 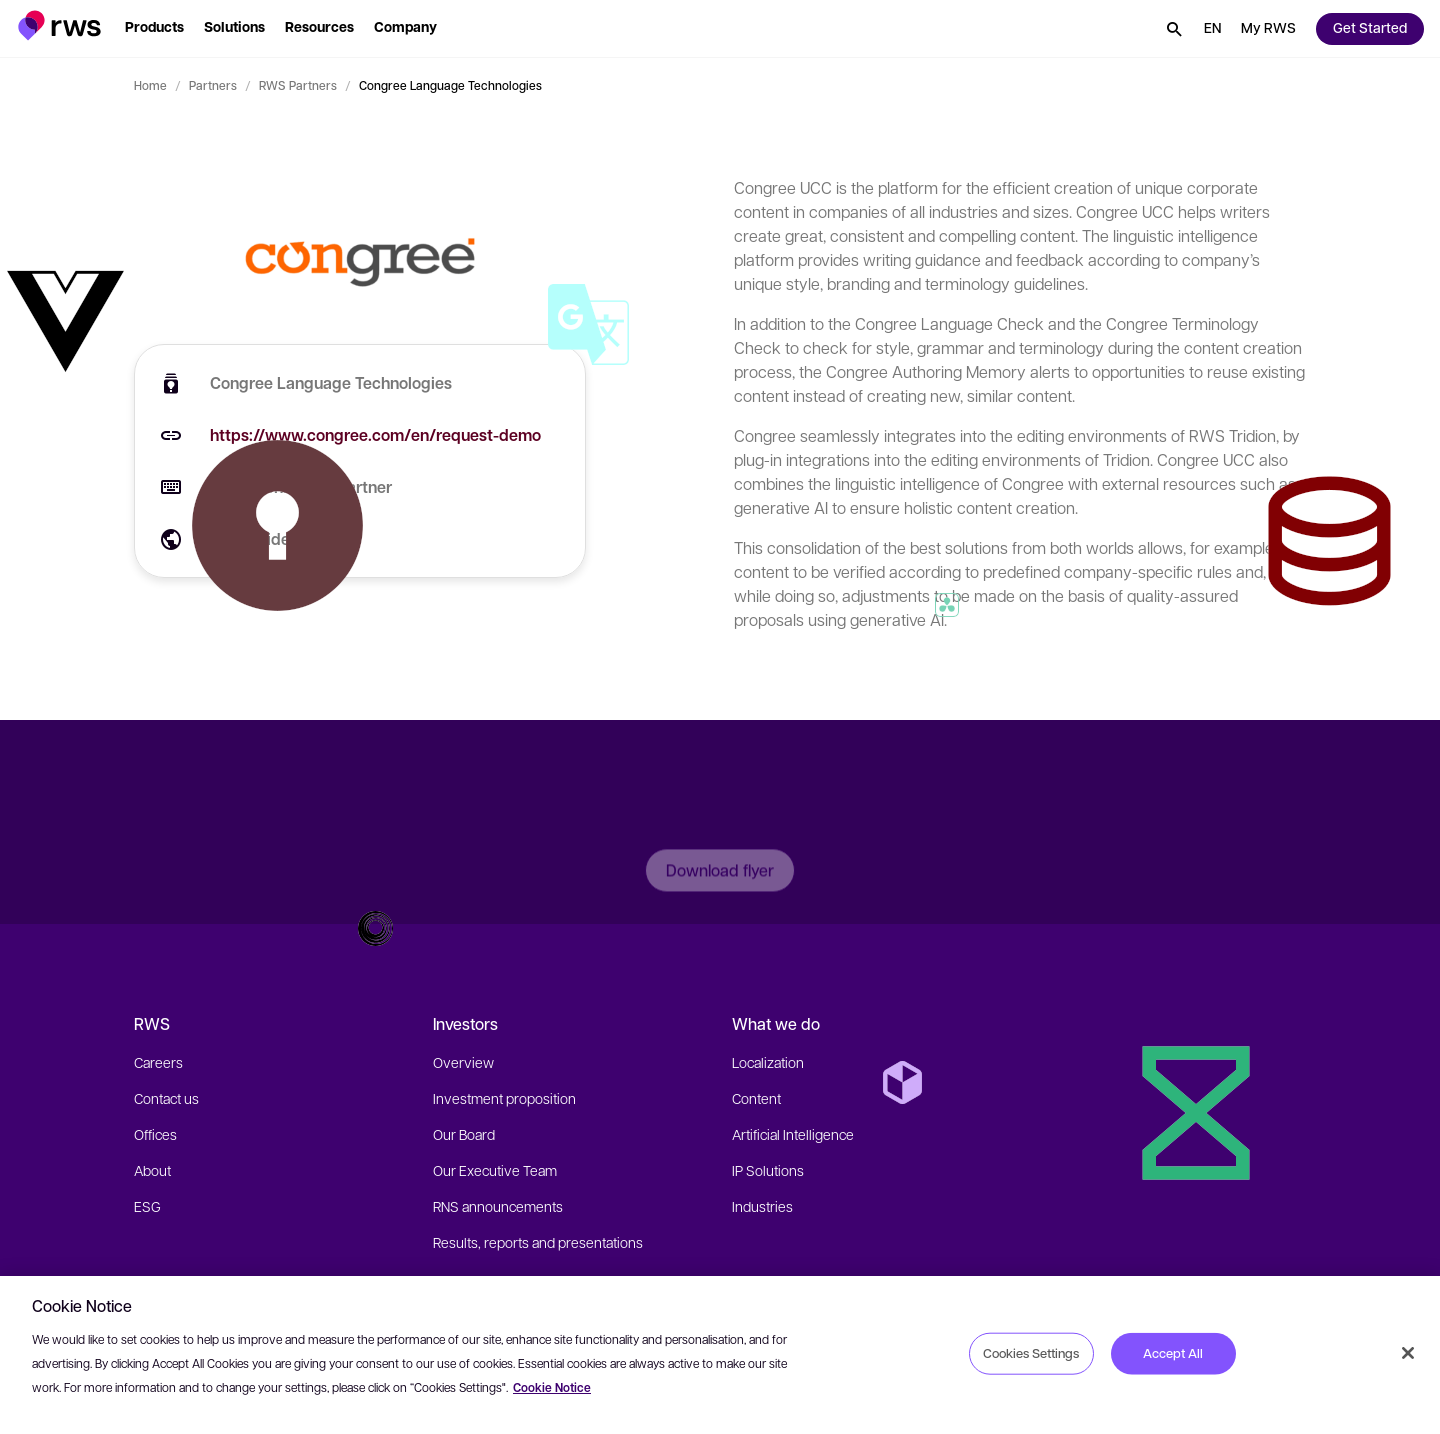 What do you see at coordinates (277, 525) in the screenshot?
I see `lock or secure a room` at bounding box center [277, 525].